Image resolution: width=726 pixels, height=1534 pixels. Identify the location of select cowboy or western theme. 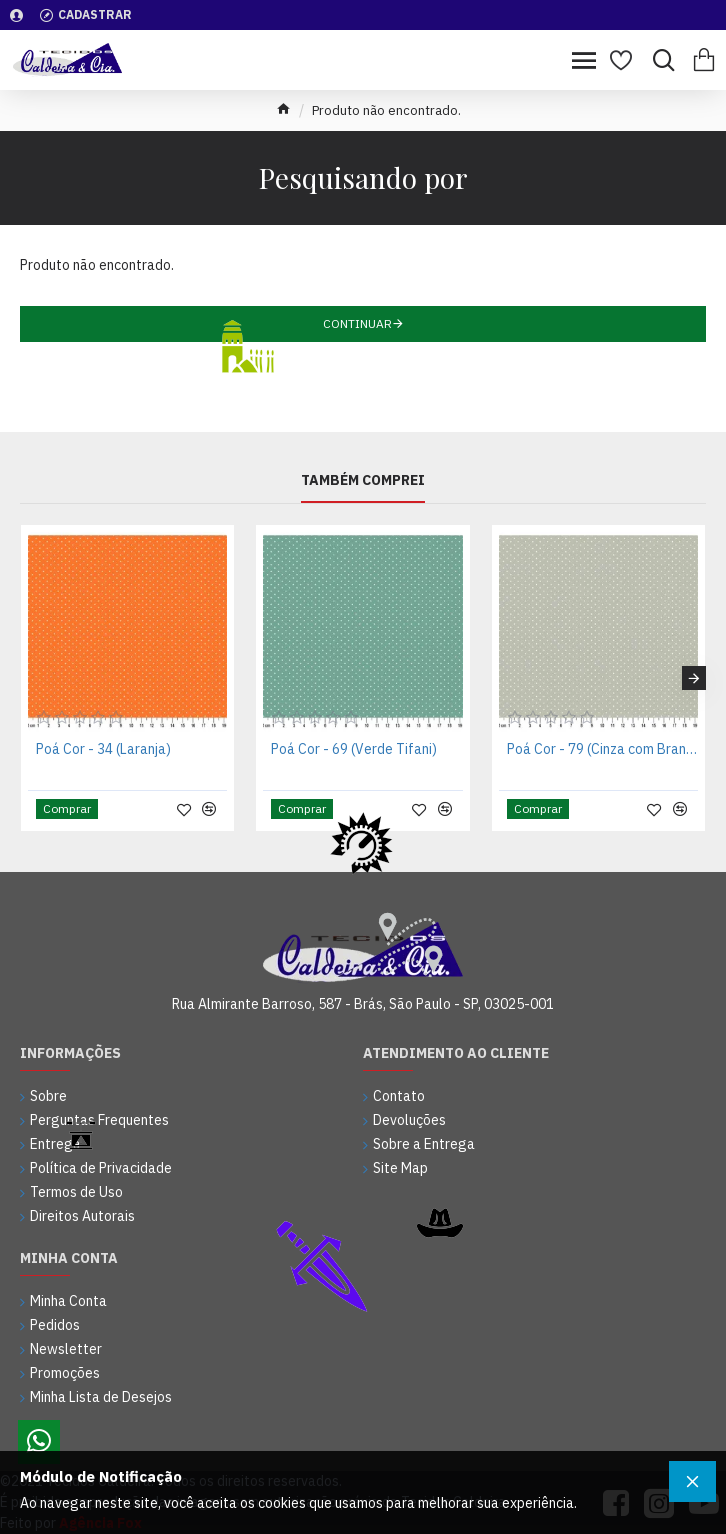
(440, 1223).